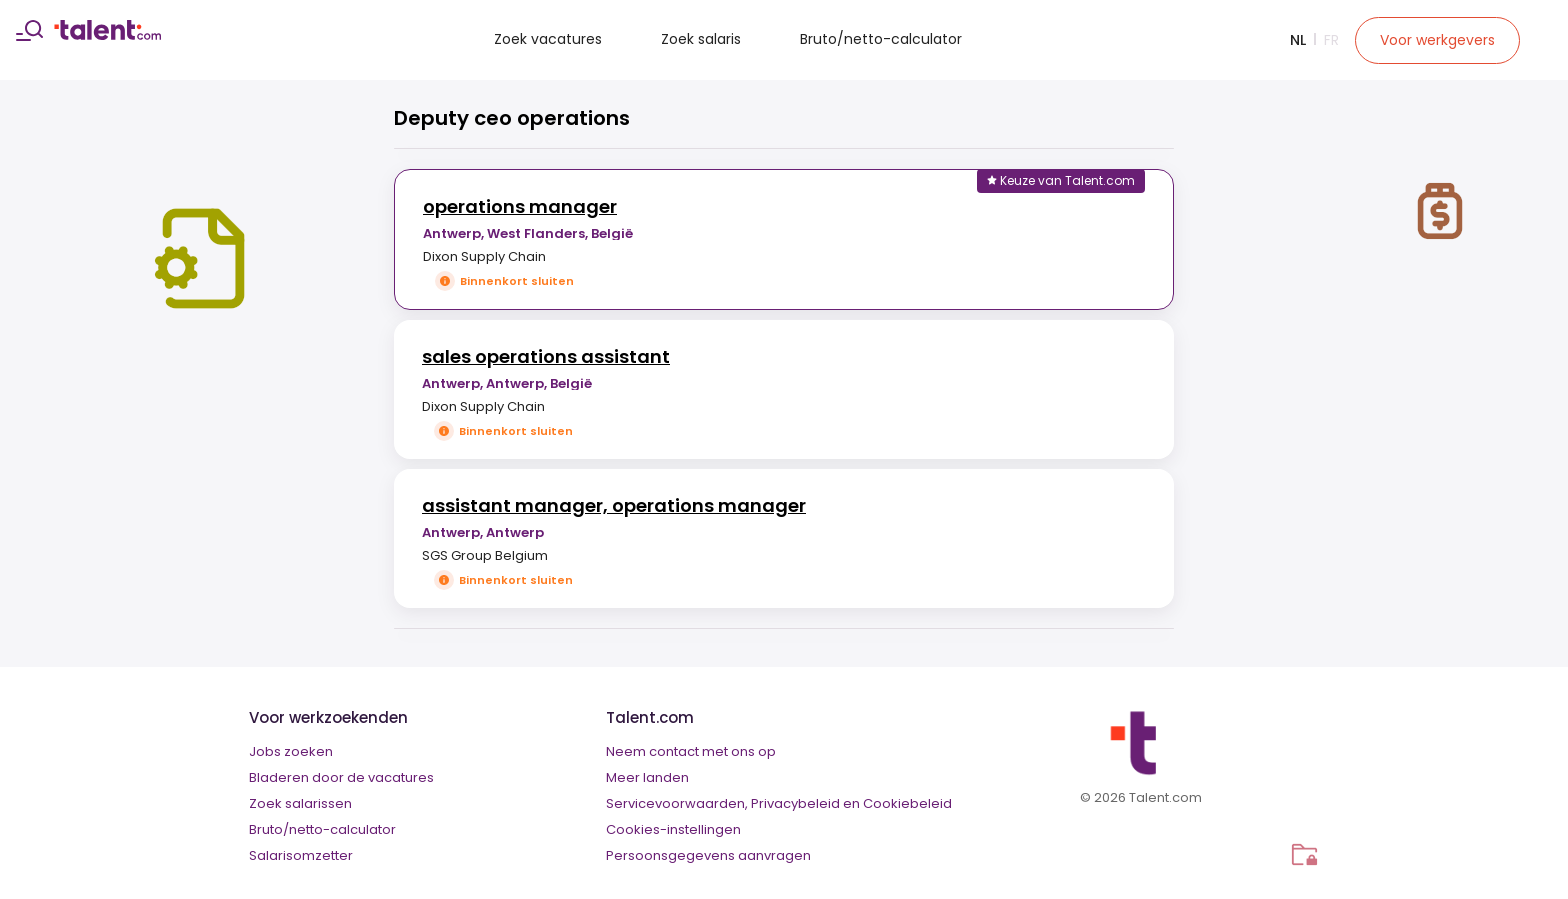 Image resolution: width=1568 pixels, height=899 pixels. What do you see at coordinates (1304, 854) in the screenshot?
I see `access a password-protected folder` at bounding box center [1304, 854].